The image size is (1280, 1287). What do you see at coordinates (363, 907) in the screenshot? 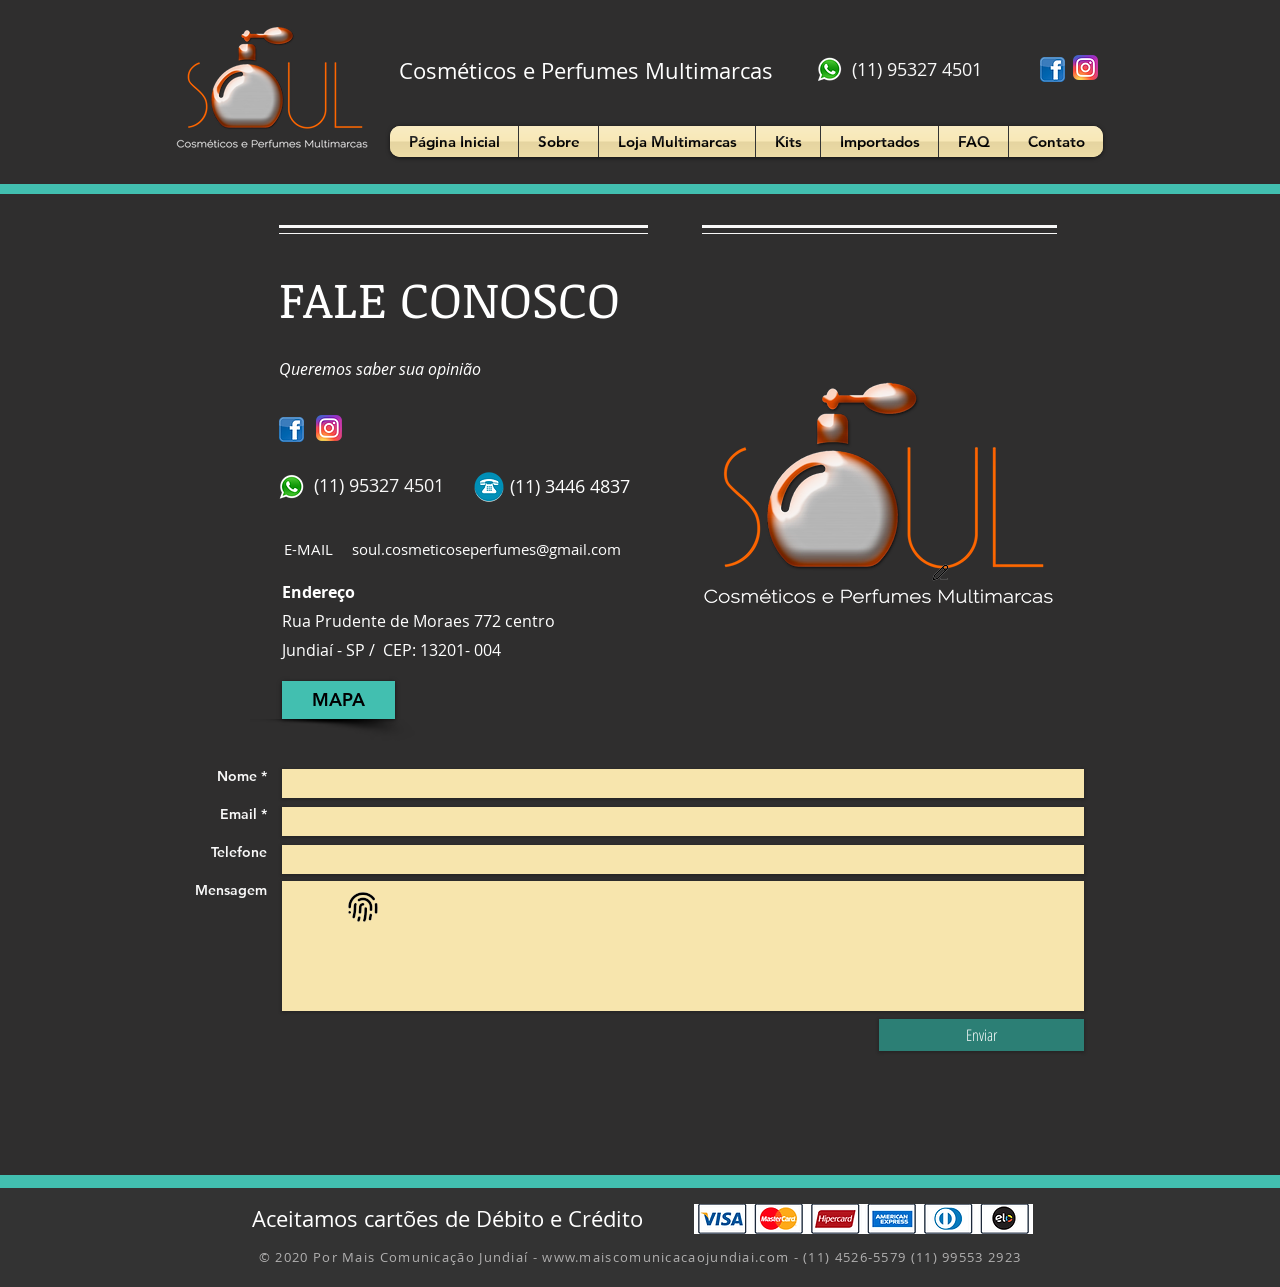
I see `enable fingerprint authentication` at bounding box center [363, 907].